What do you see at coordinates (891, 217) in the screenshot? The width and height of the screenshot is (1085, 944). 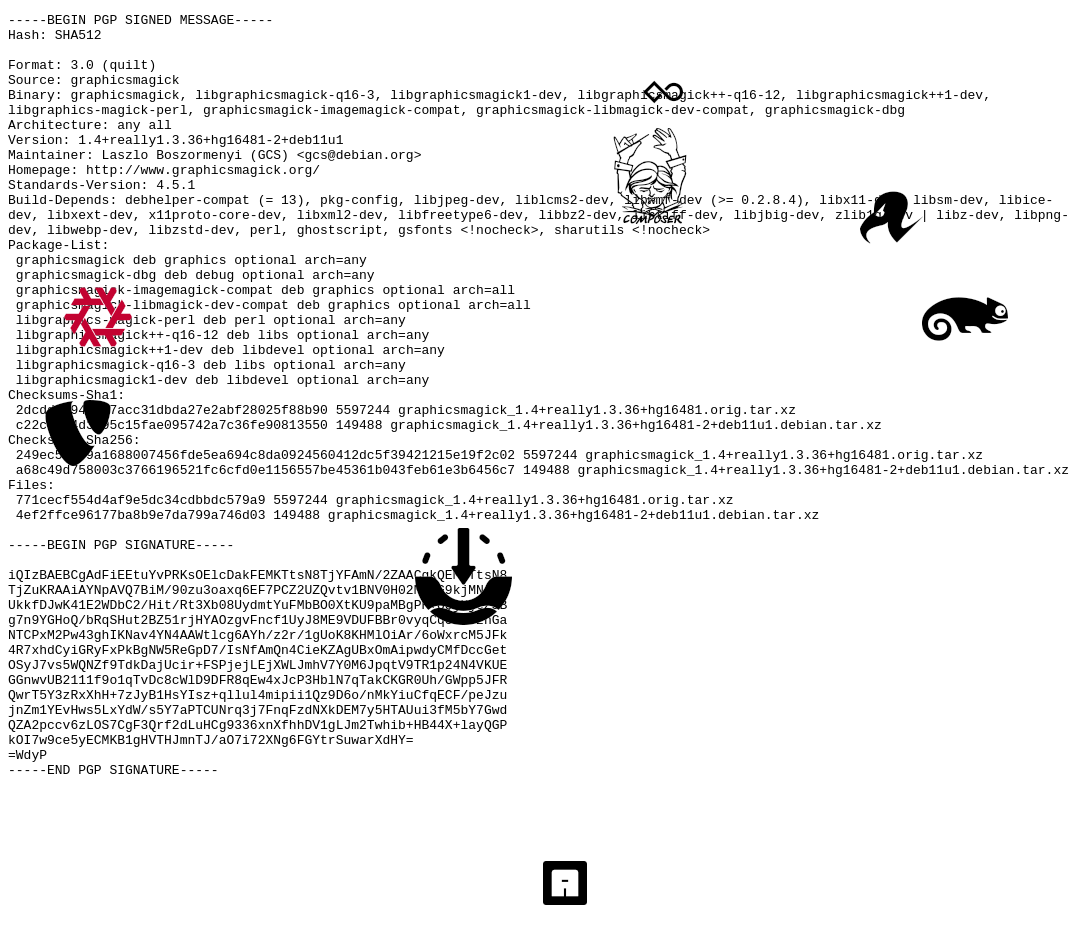 I see `visit The Register technology news website` at bounding box center [891, 217].